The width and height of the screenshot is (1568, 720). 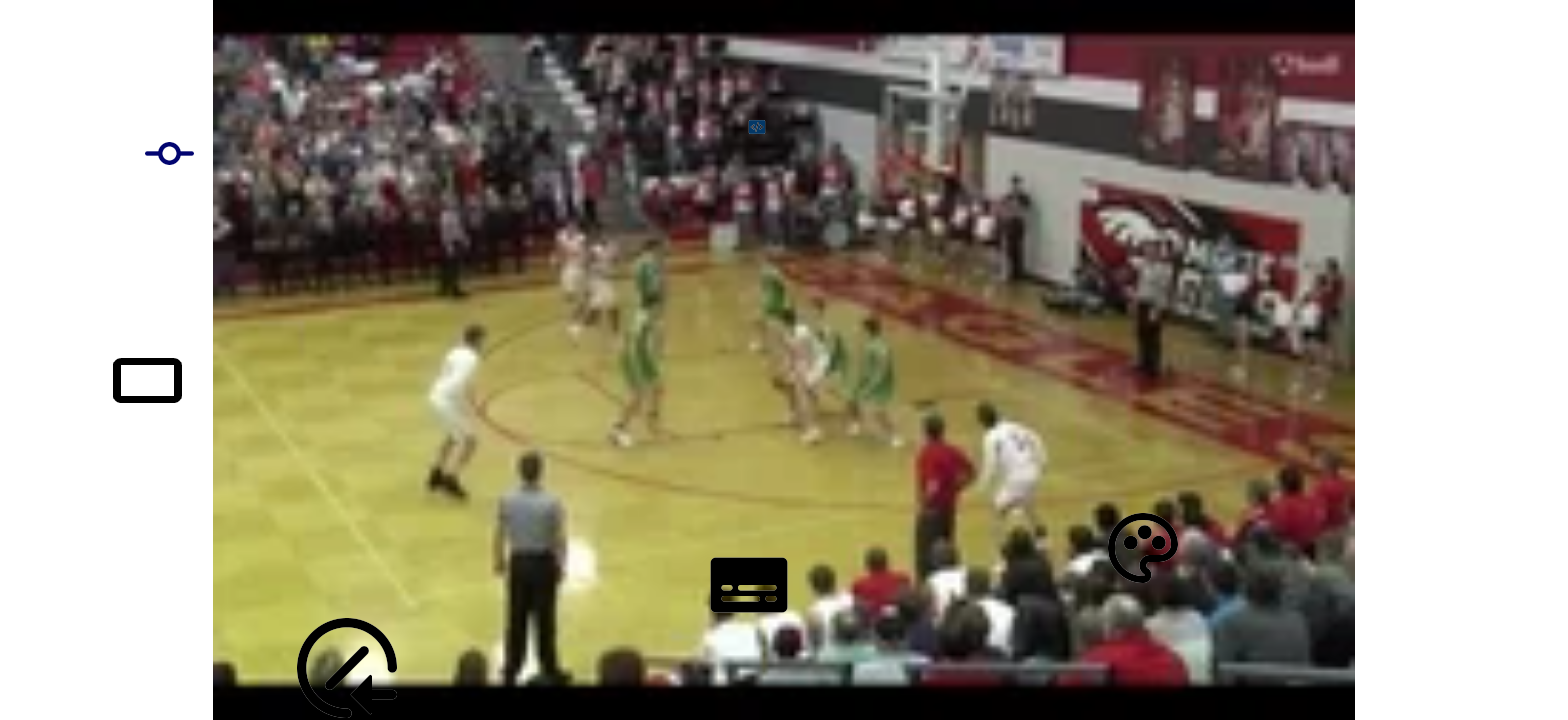 What do you see at coordinates (757, 127) in the screenshot?
I see `view or edit source code` at bounding box center [757, 127].